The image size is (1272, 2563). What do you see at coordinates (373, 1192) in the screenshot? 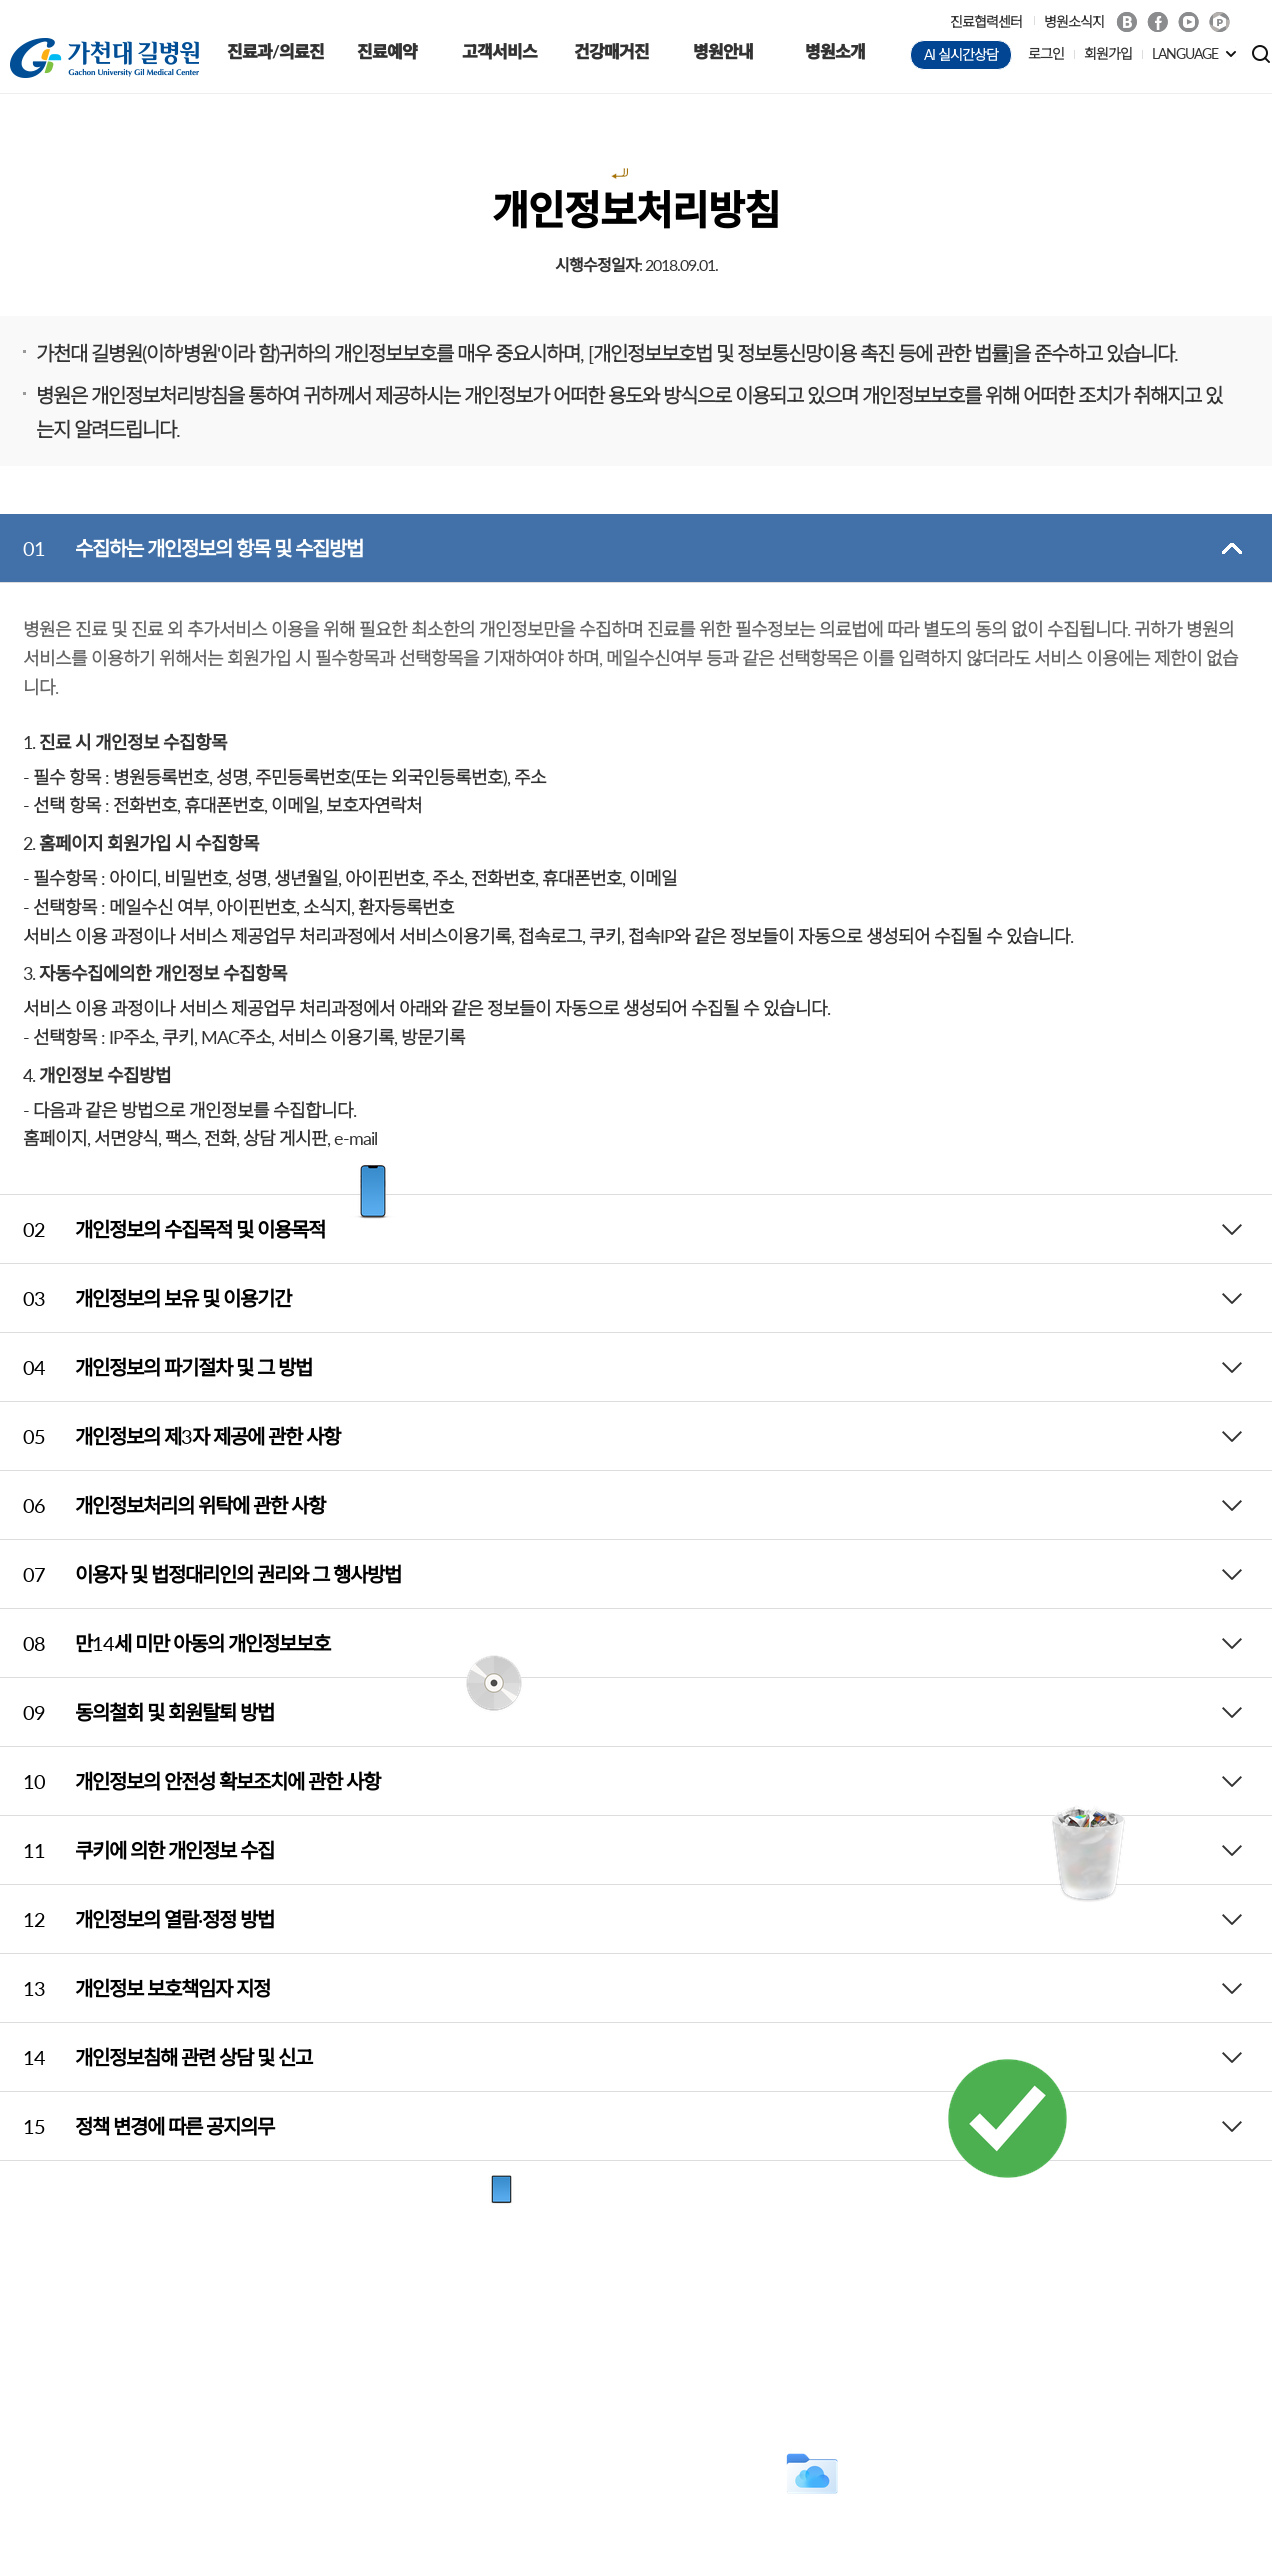
I see `iPhone 13 device icon` at bounding box center [373, 1192].